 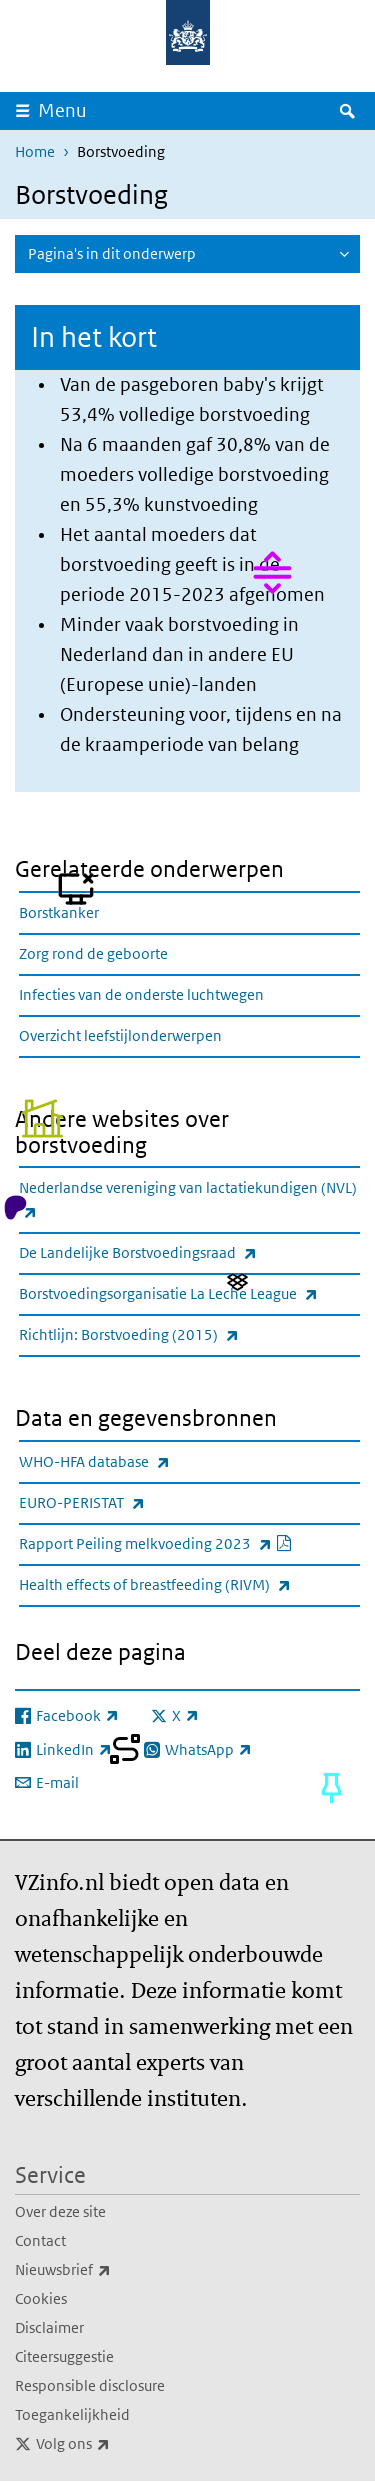 What do you see at coordinates (125, 1749) in the screenshot?
I see `view route between two points` at bounding box center [125, 1749].